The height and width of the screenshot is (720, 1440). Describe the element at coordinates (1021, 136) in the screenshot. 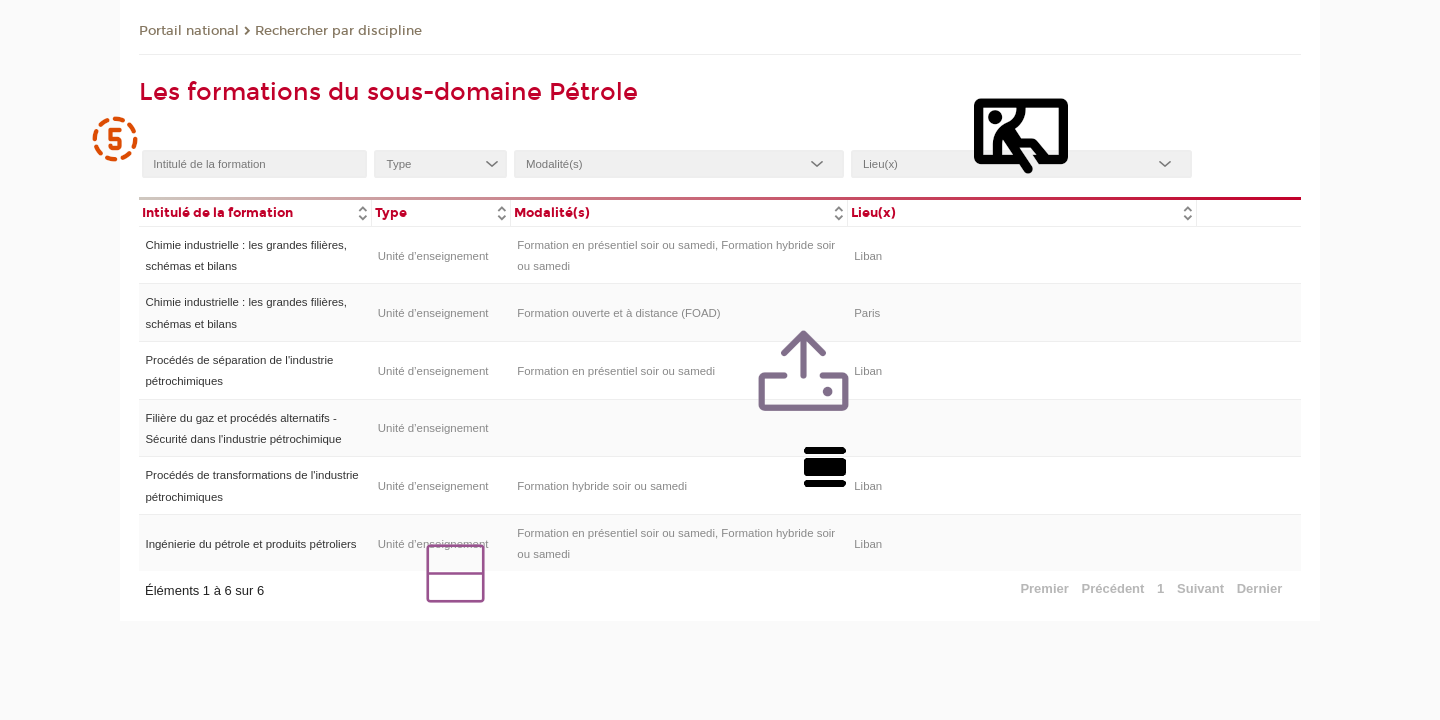

I see `emergency exit or escape route` at that location.